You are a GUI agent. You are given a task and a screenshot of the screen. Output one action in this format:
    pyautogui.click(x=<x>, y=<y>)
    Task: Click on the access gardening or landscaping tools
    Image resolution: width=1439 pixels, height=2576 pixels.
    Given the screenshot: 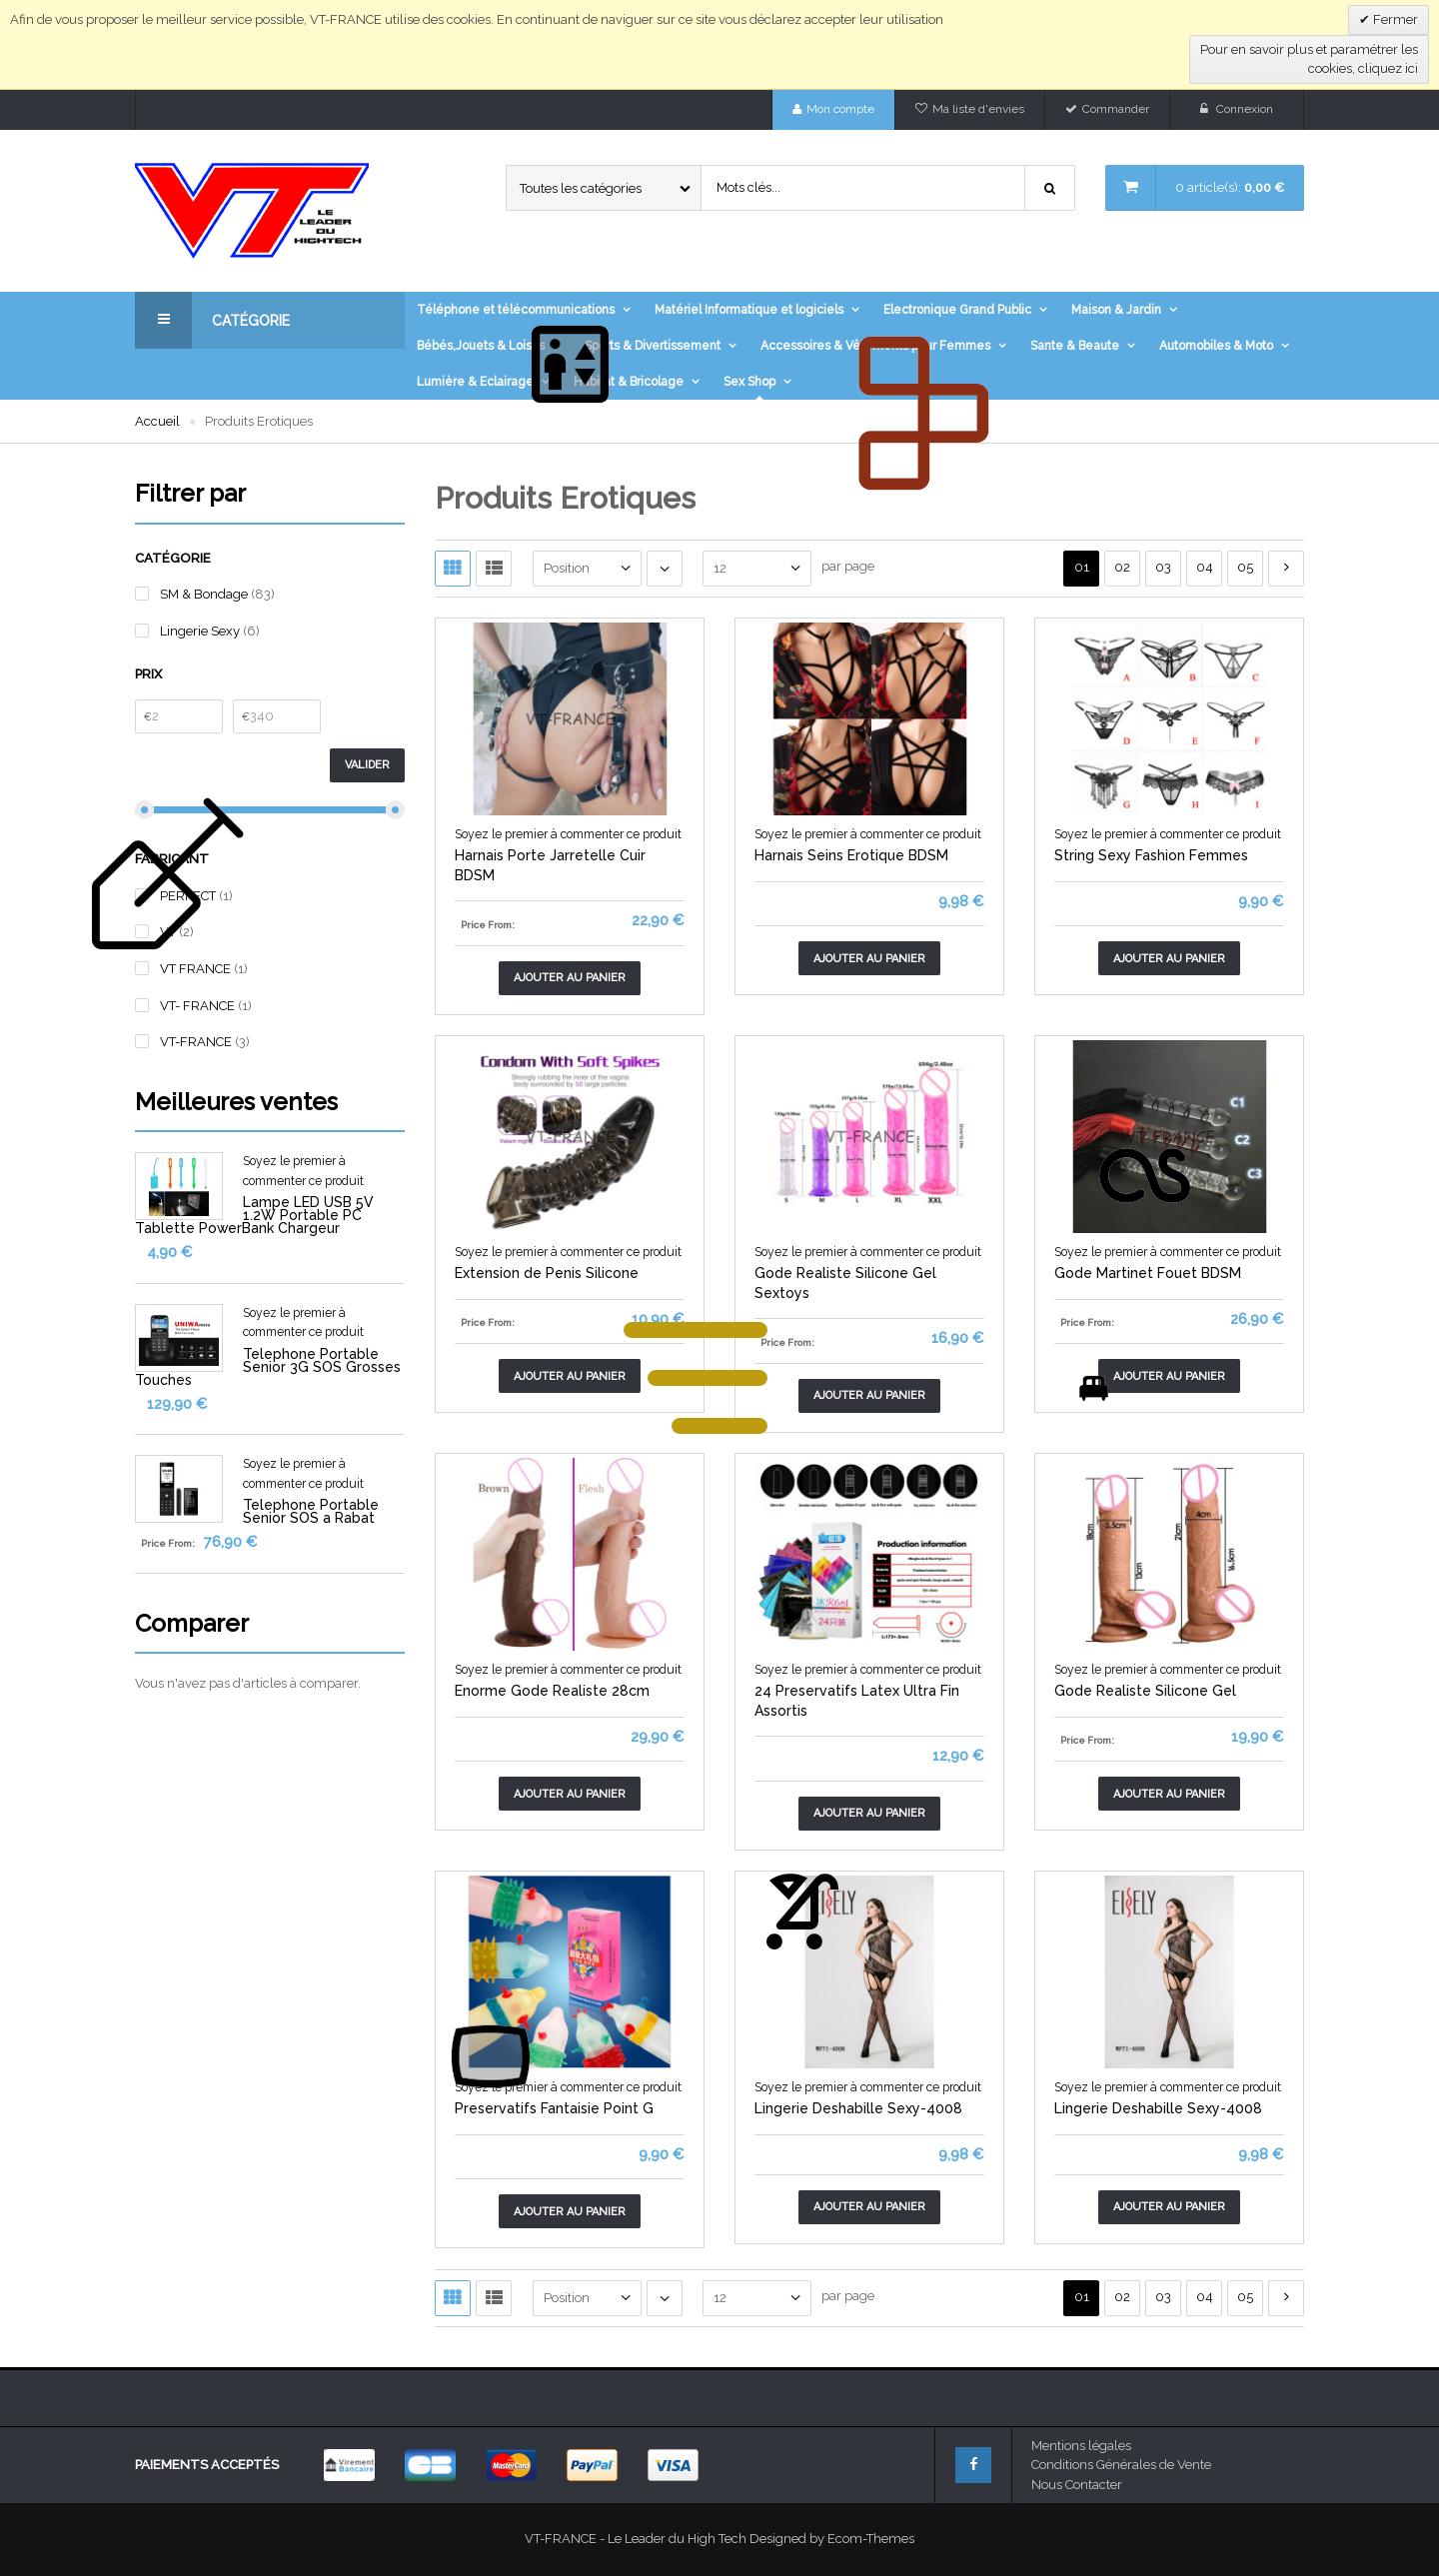 What is the action you would take?
    pyautogui.click(x=165, y=876)
    